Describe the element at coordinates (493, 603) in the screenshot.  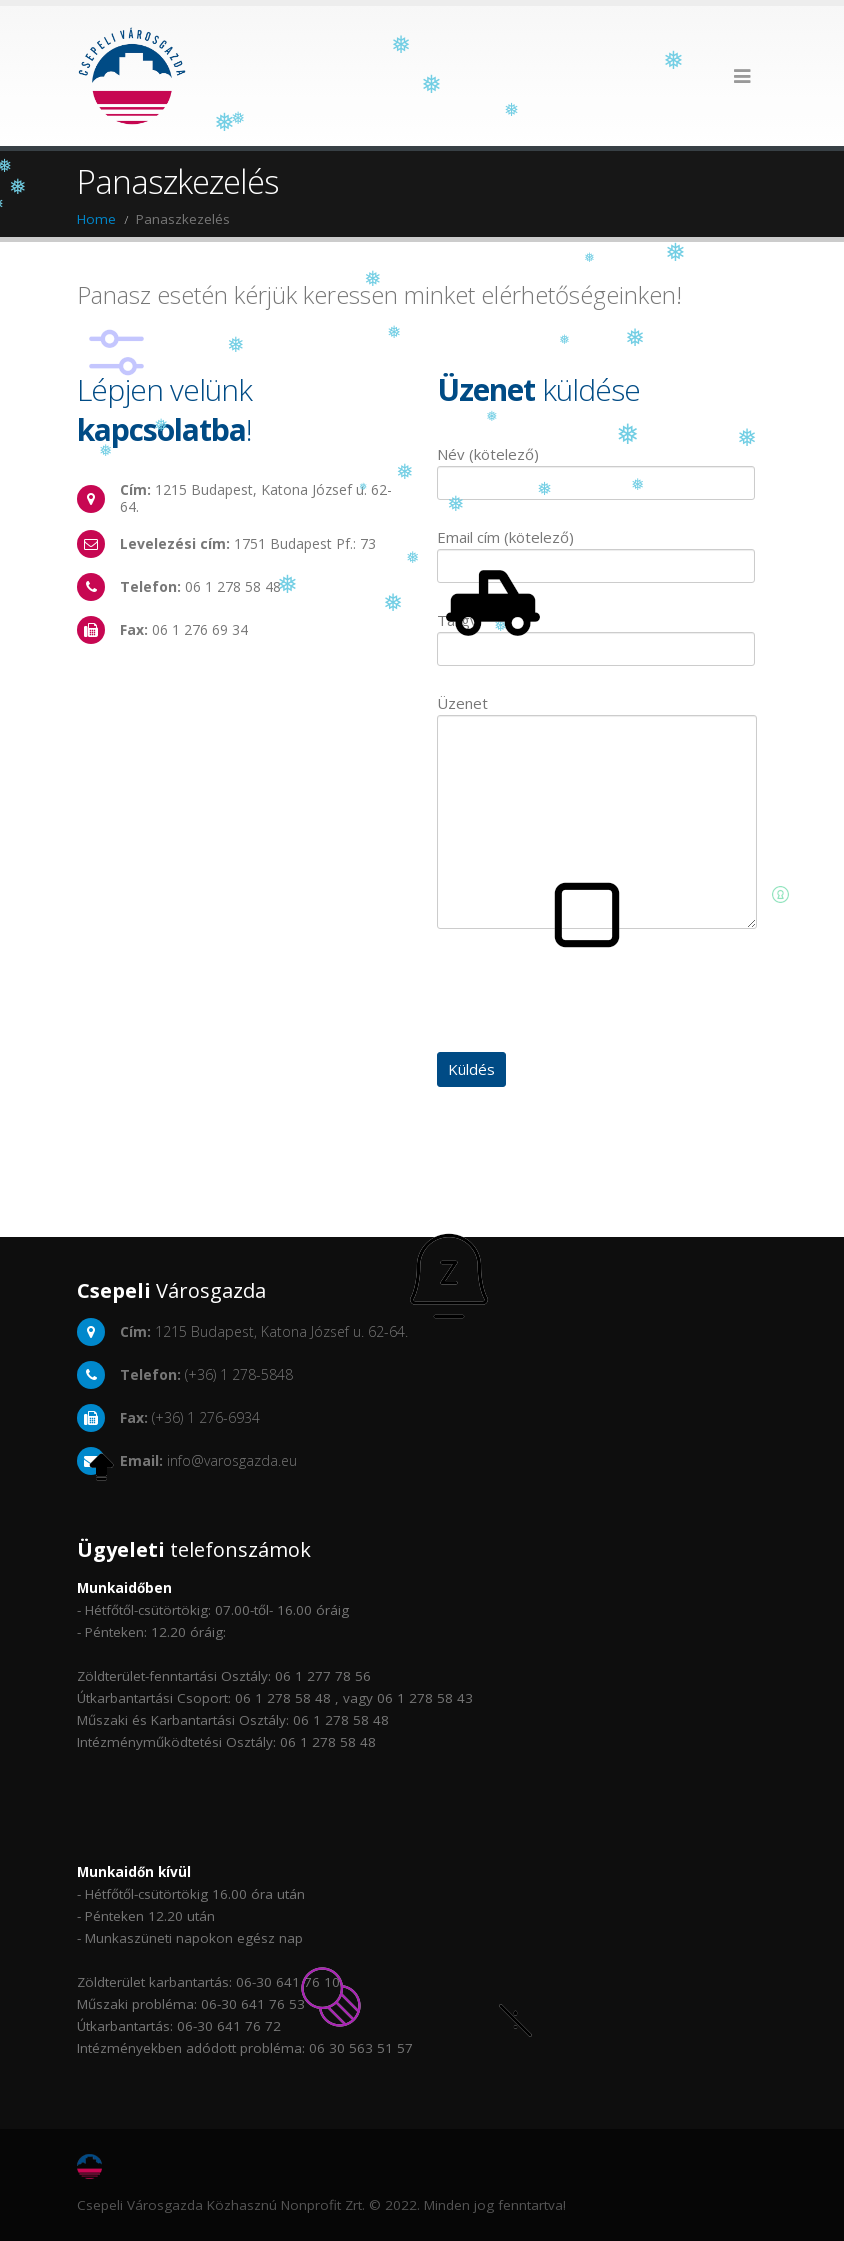
I see `select pickup truck as vehicle type` at that location.